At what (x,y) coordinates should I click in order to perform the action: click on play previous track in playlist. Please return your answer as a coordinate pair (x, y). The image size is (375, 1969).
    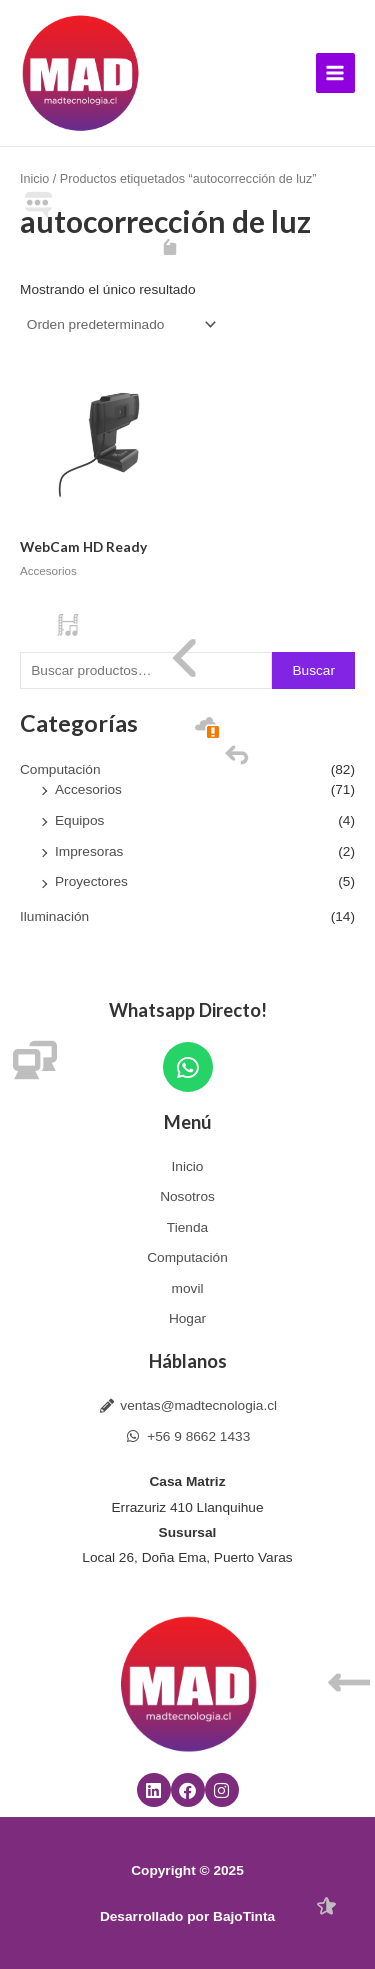
    Looking at the image, I should click on (349, 1682).